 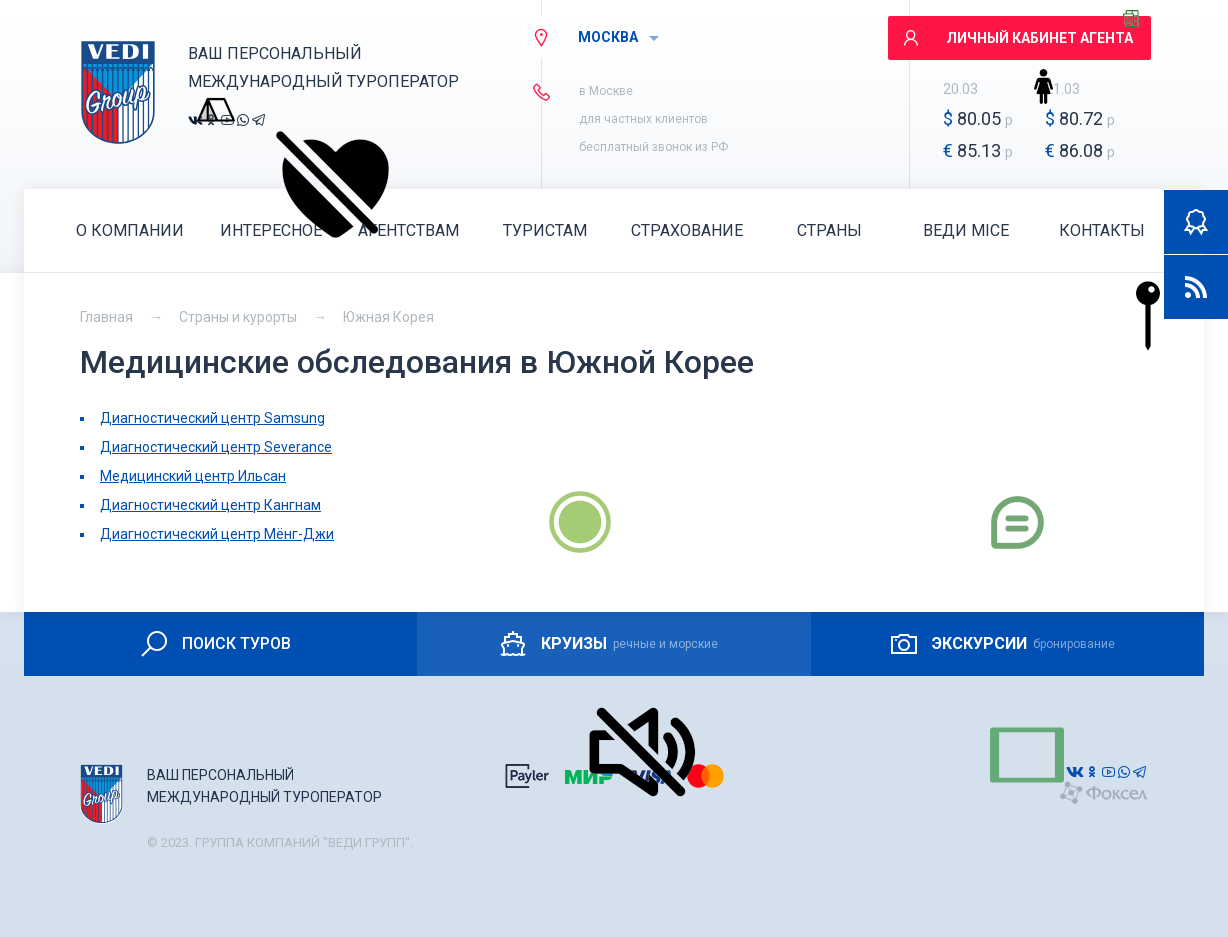 What do you see at coordinates (332, 184) in the screenshot?
I see `remove from favorites` at bounding box center [332, 184].